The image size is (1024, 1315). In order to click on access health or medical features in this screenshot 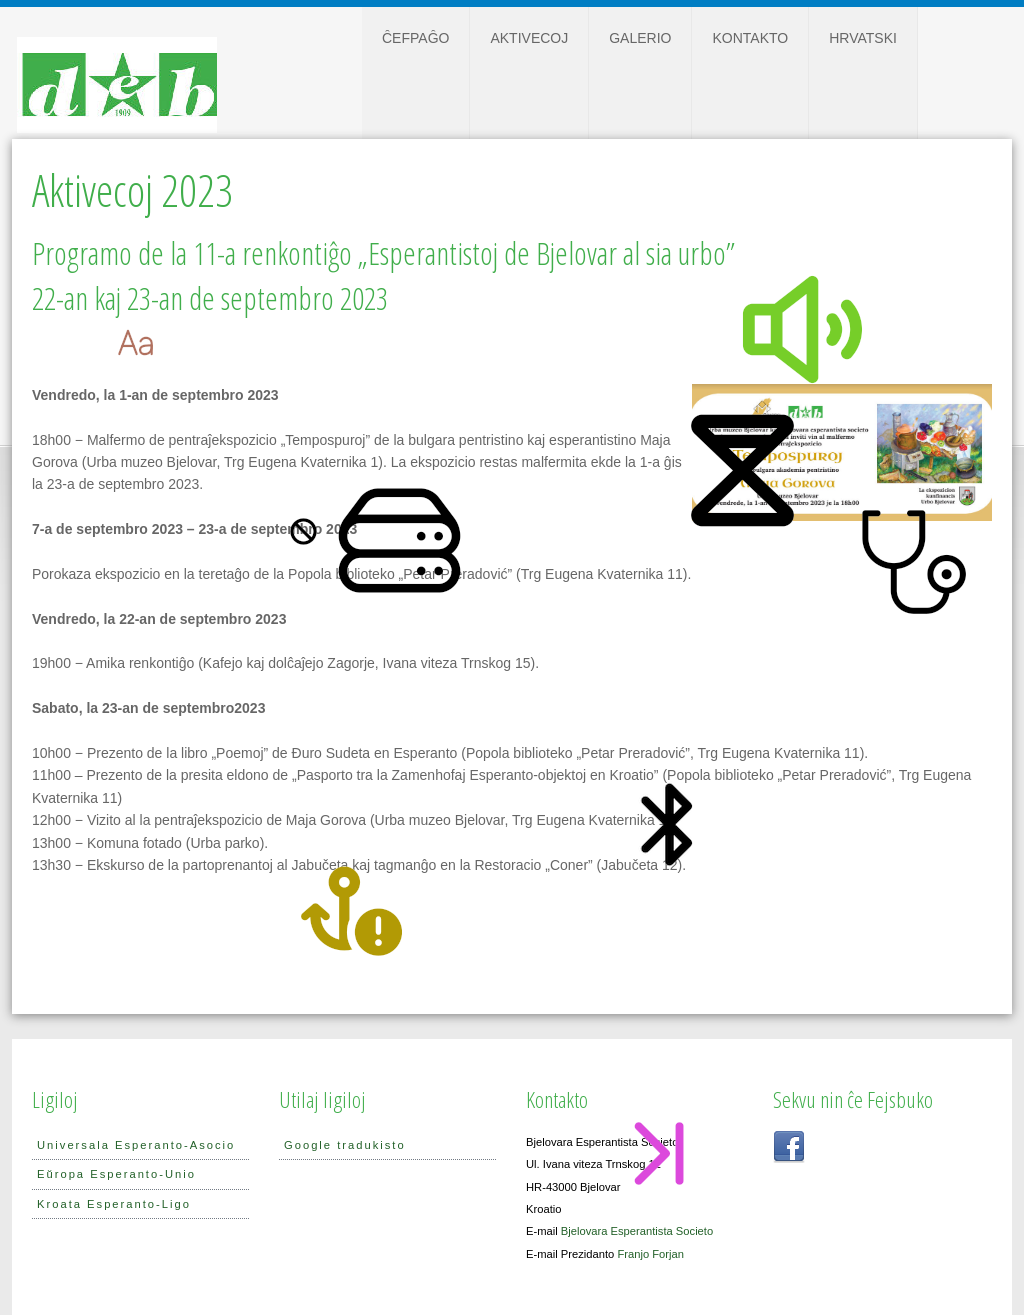, I will do `click(906, 558)`.